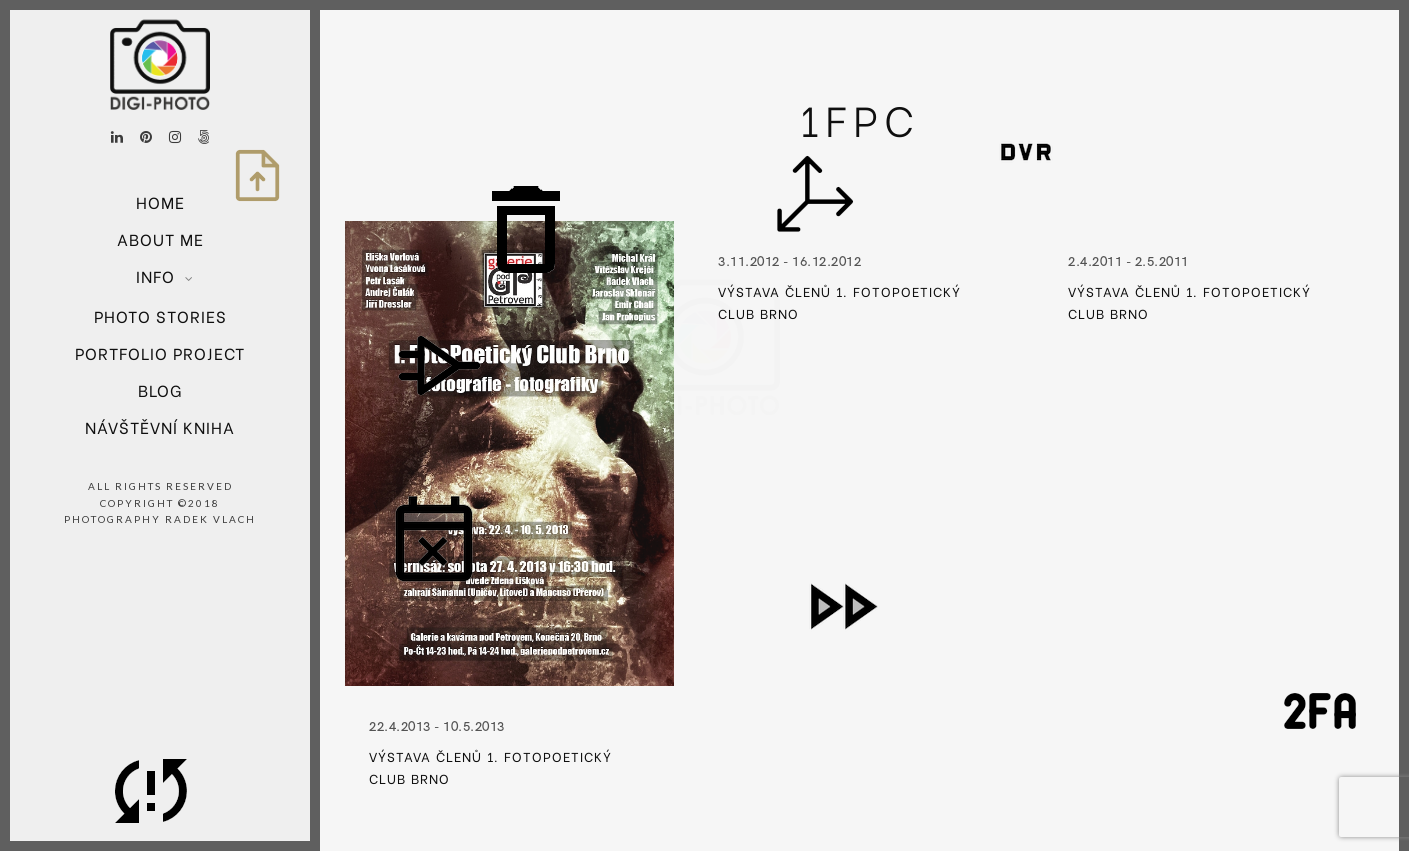 The width and height of the screenshot is (1409, 851). What do you see at coordinates (257, 175) in the screenshot?
I see `upload a file` at bounding box center [257, 175].